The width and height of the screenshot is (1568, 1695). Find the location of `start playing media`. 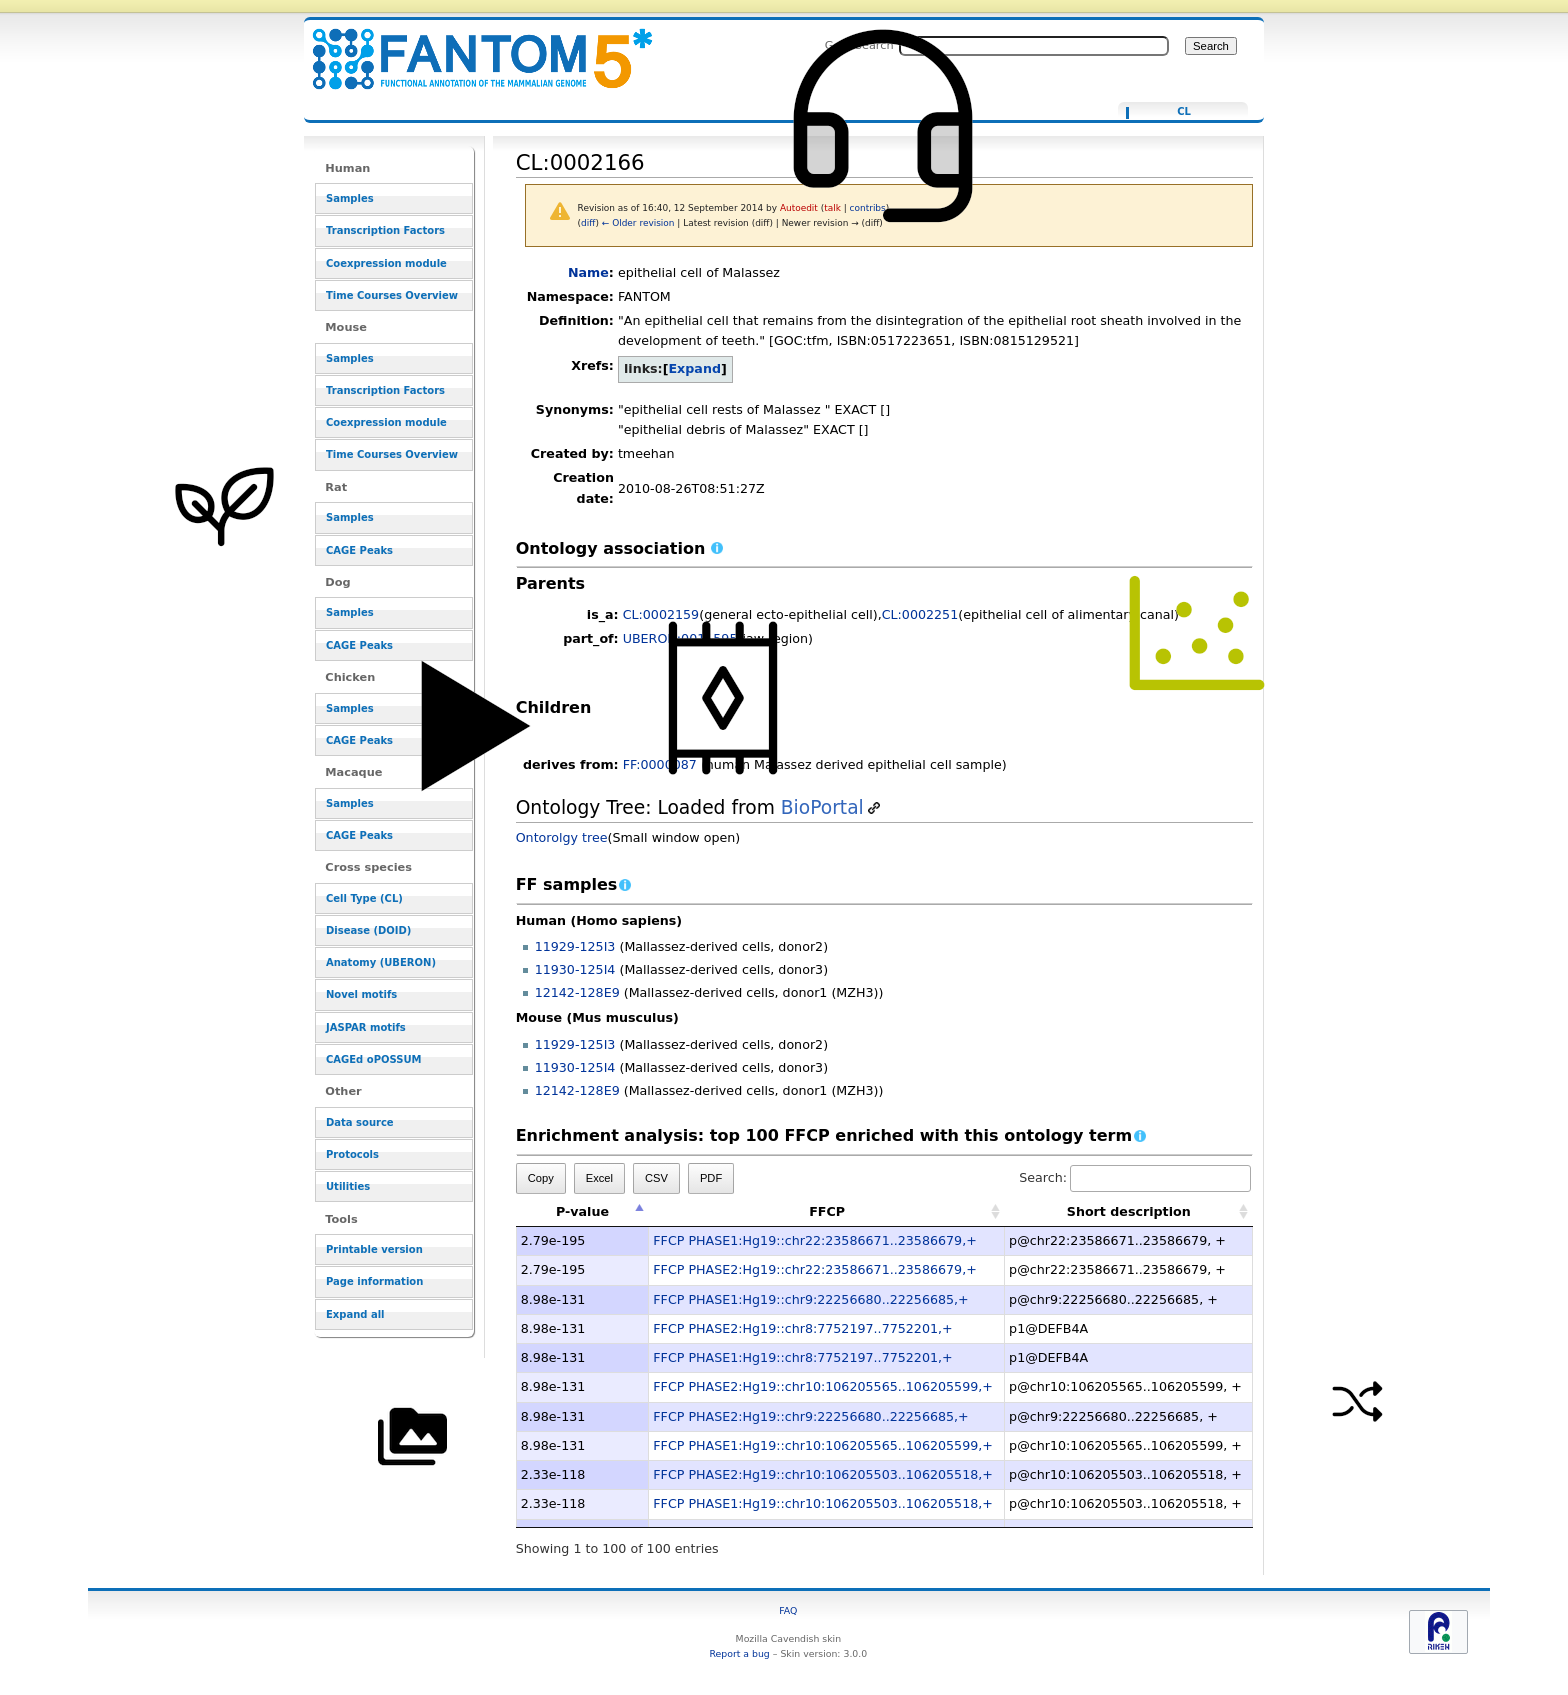

start playing media is located at coordinates (476, 726).